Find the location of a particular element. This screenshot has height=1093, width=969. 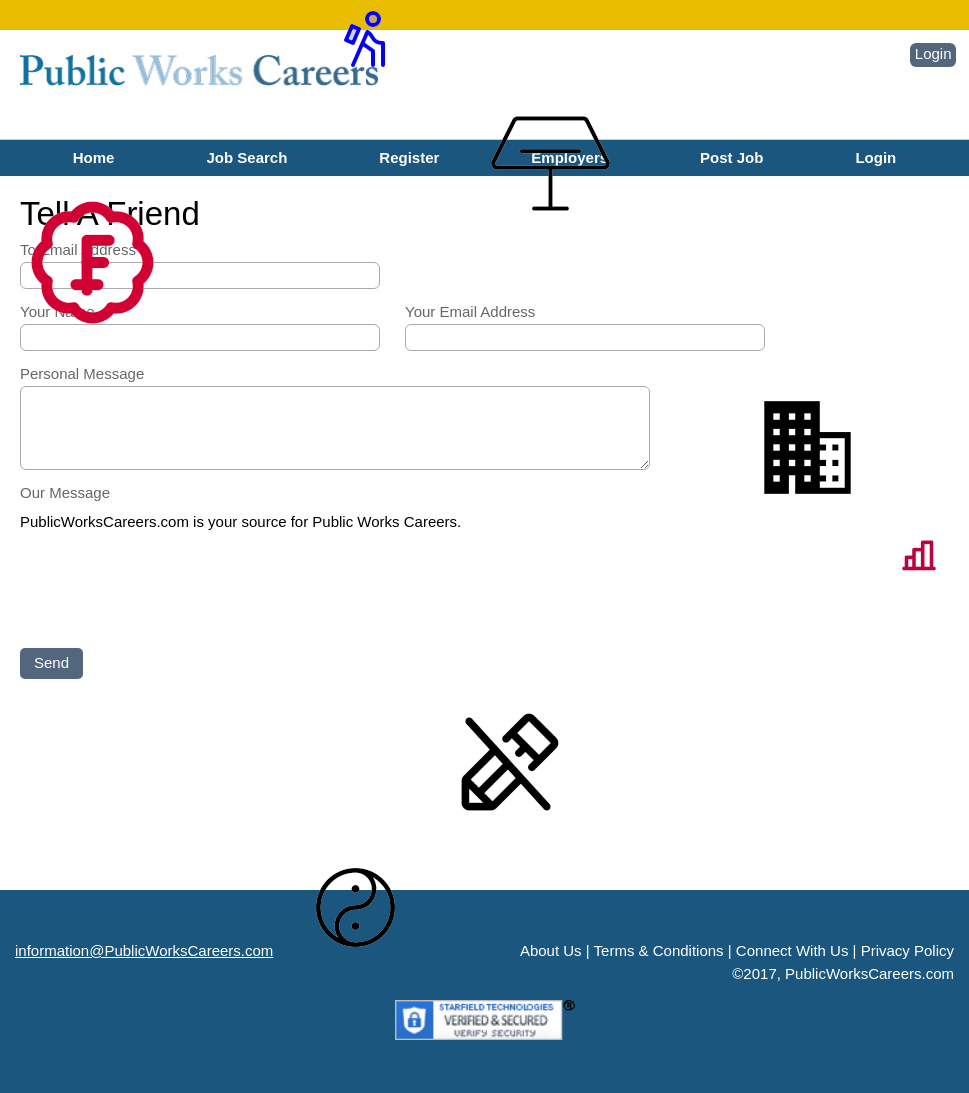

access hiking trails or outdoor activities is located at coordinates (367, 39).